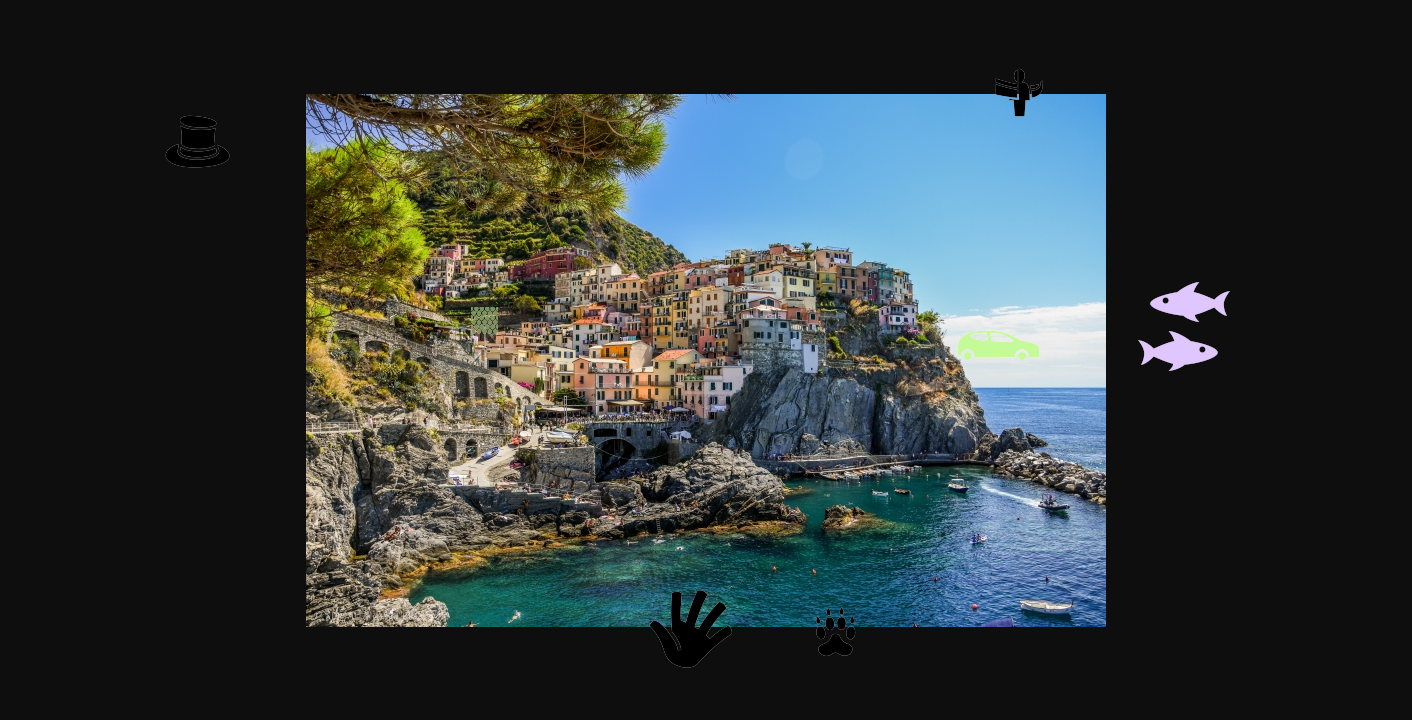 This screenshot has width=1412, height=720. What do you see at coordinates (690, 629) in the screenshot?
I see `raise your hand to ask a question` at bounding box center [690, 629].